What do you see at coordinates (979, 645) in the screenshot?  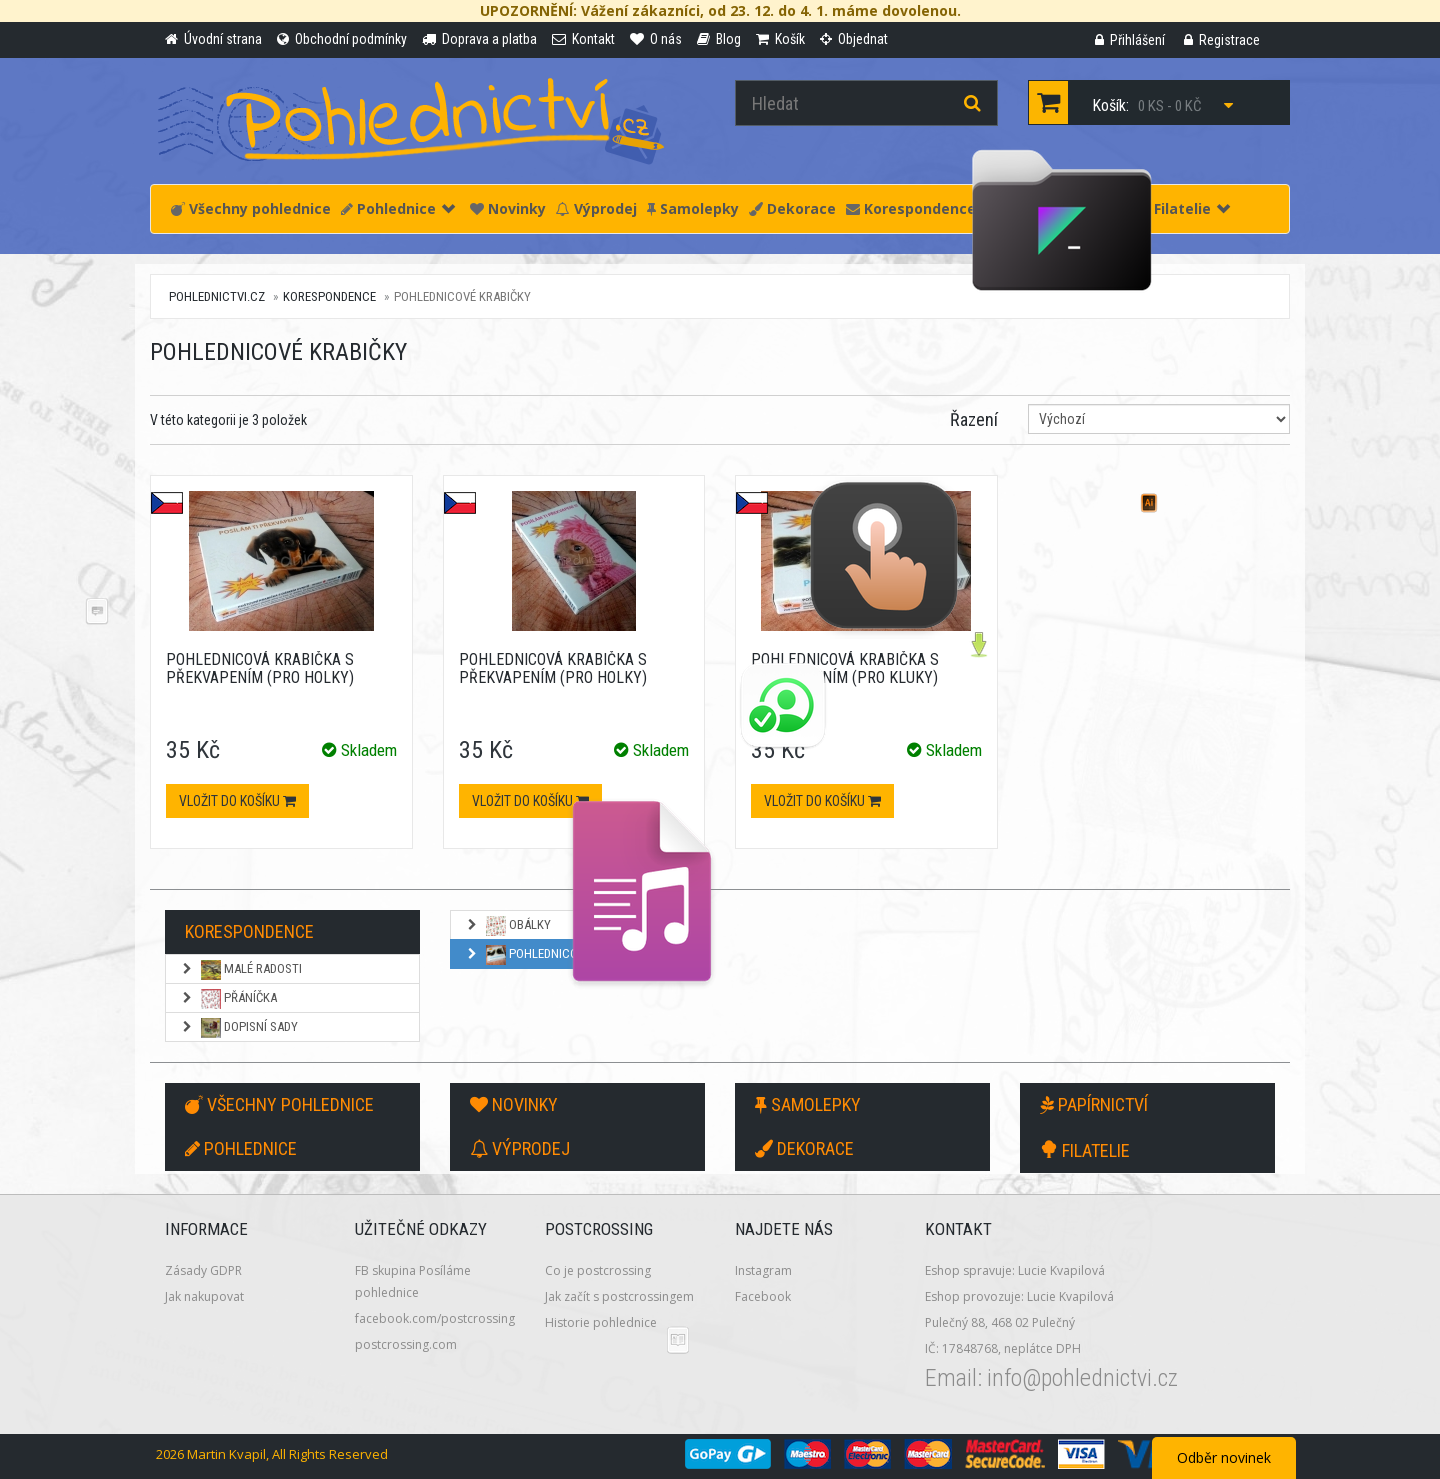 I see `save the current document` at bounding box center [979, 645].